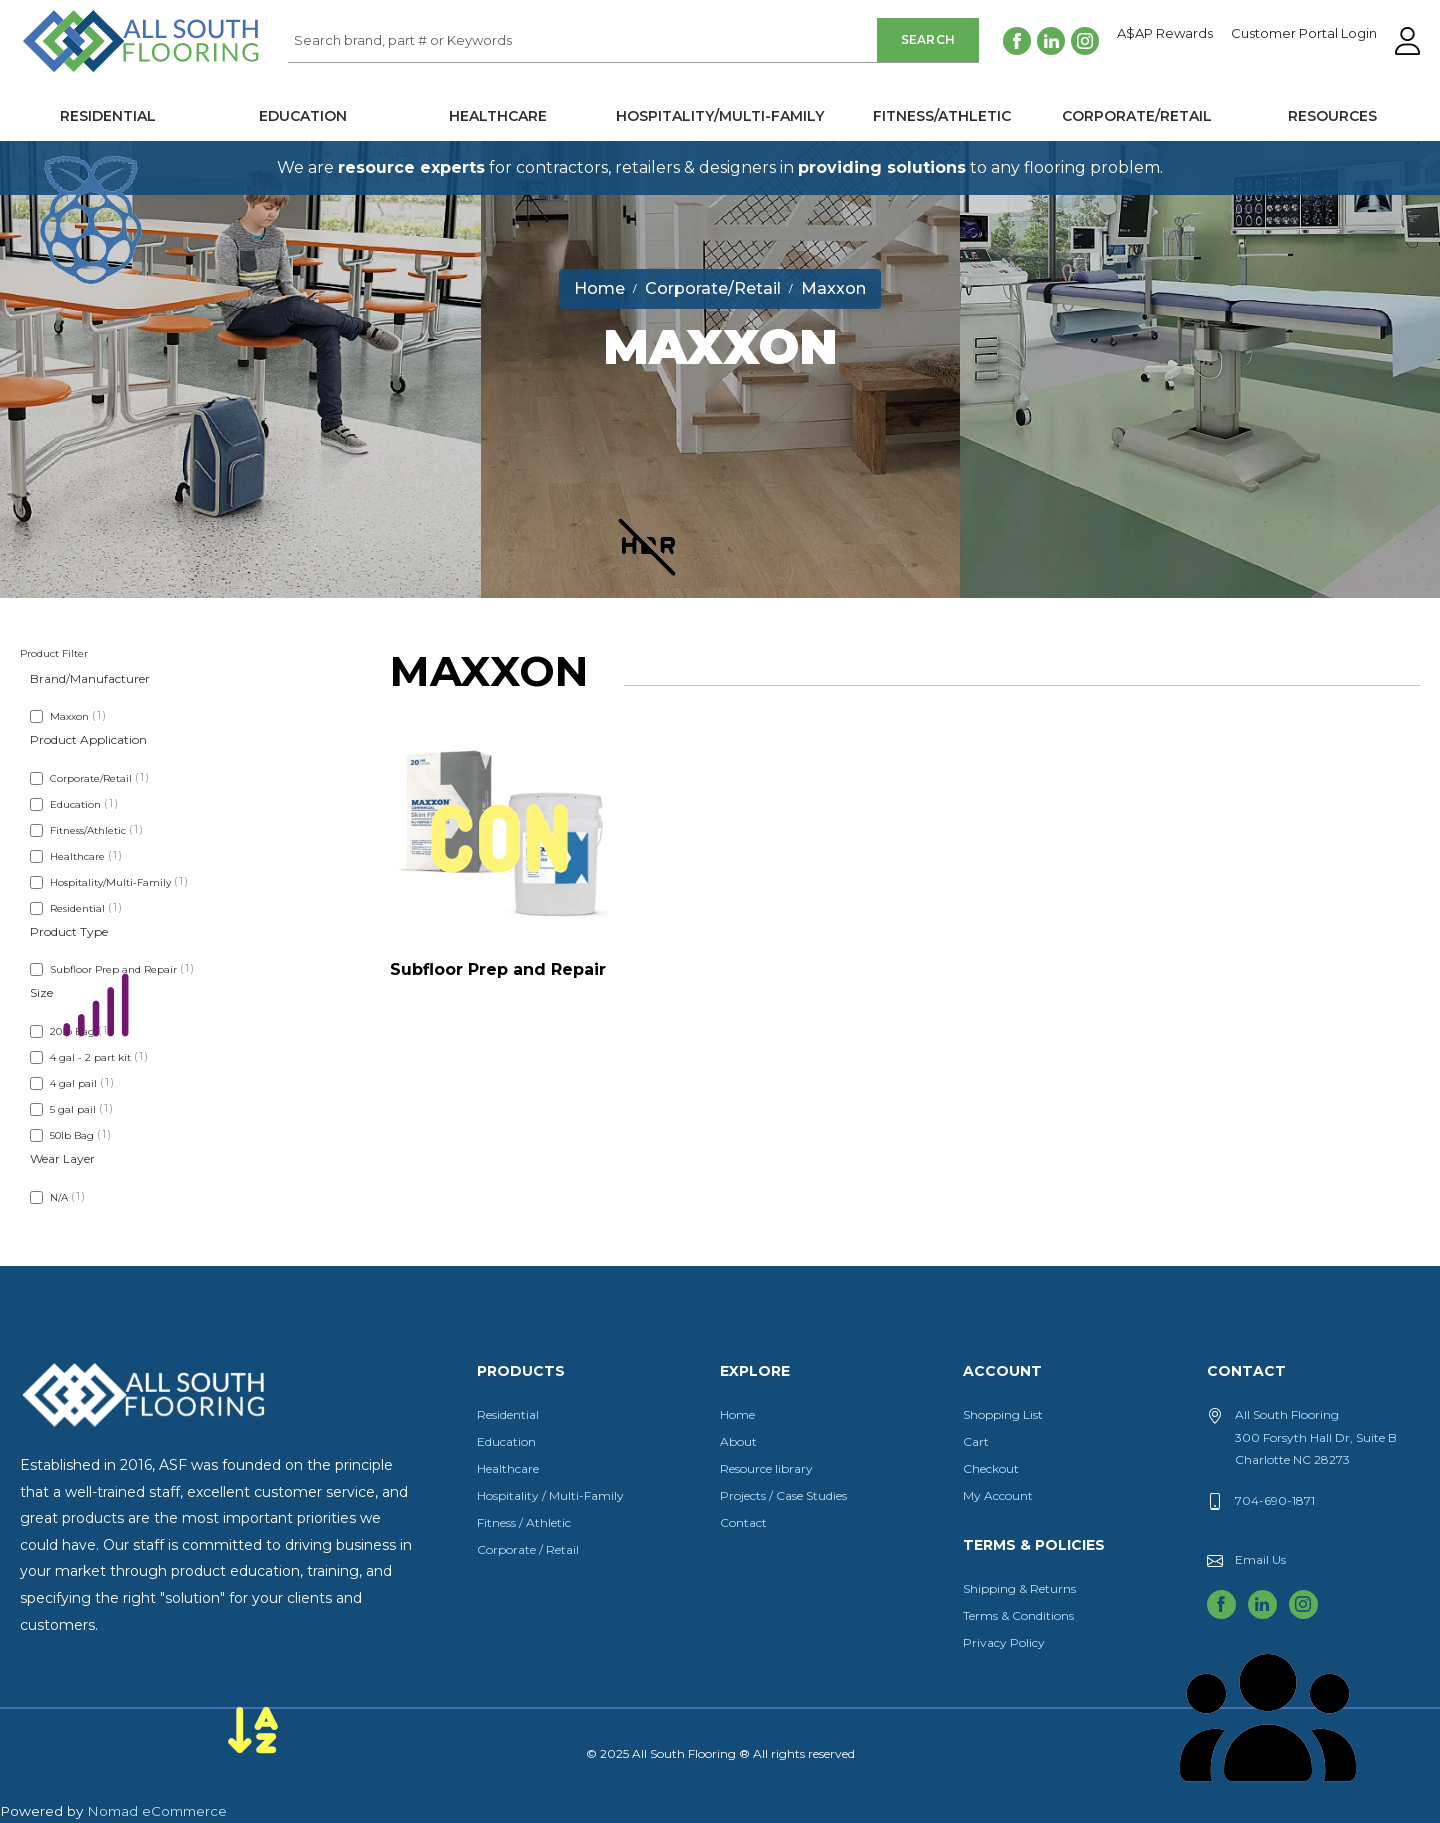  I want to click on sort items alphabetically from A to Z, so click(253, 1730).